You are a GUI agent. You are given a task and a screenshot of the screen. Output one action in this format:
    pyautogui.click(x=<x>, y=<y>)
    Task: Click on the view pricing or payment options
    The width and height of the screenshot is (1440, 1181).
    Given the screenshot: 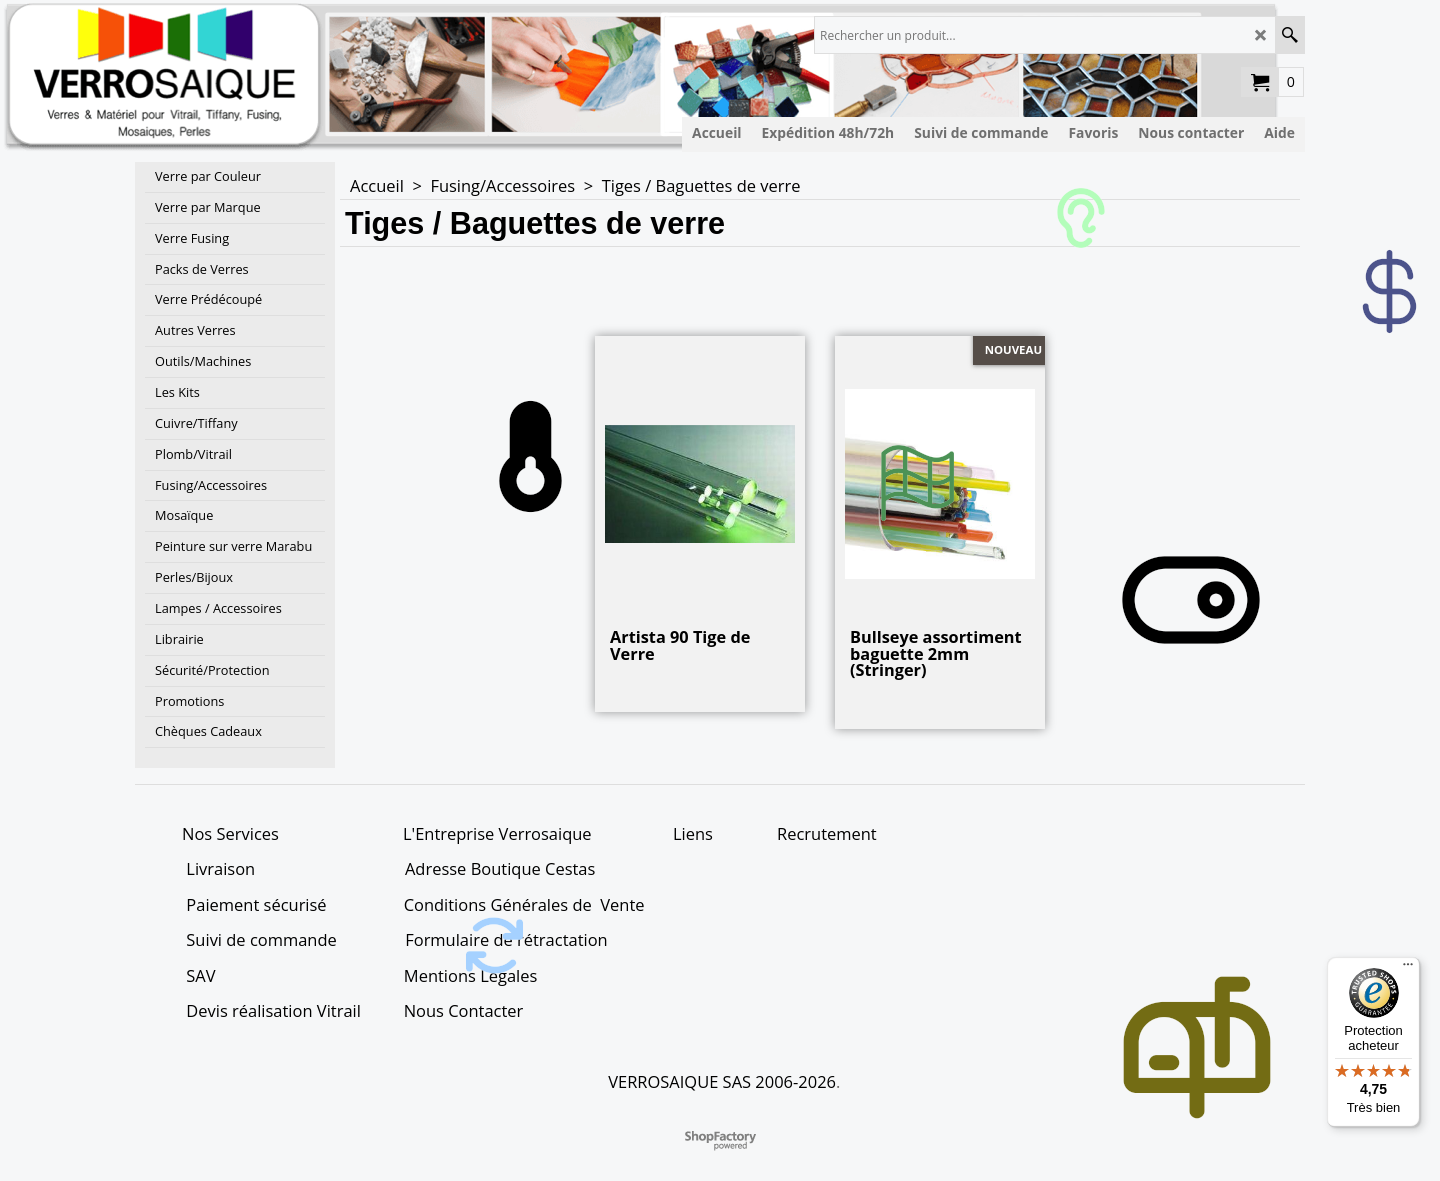 What is the action you would take?
    pyautogui.click(x=1389, y=291)
    